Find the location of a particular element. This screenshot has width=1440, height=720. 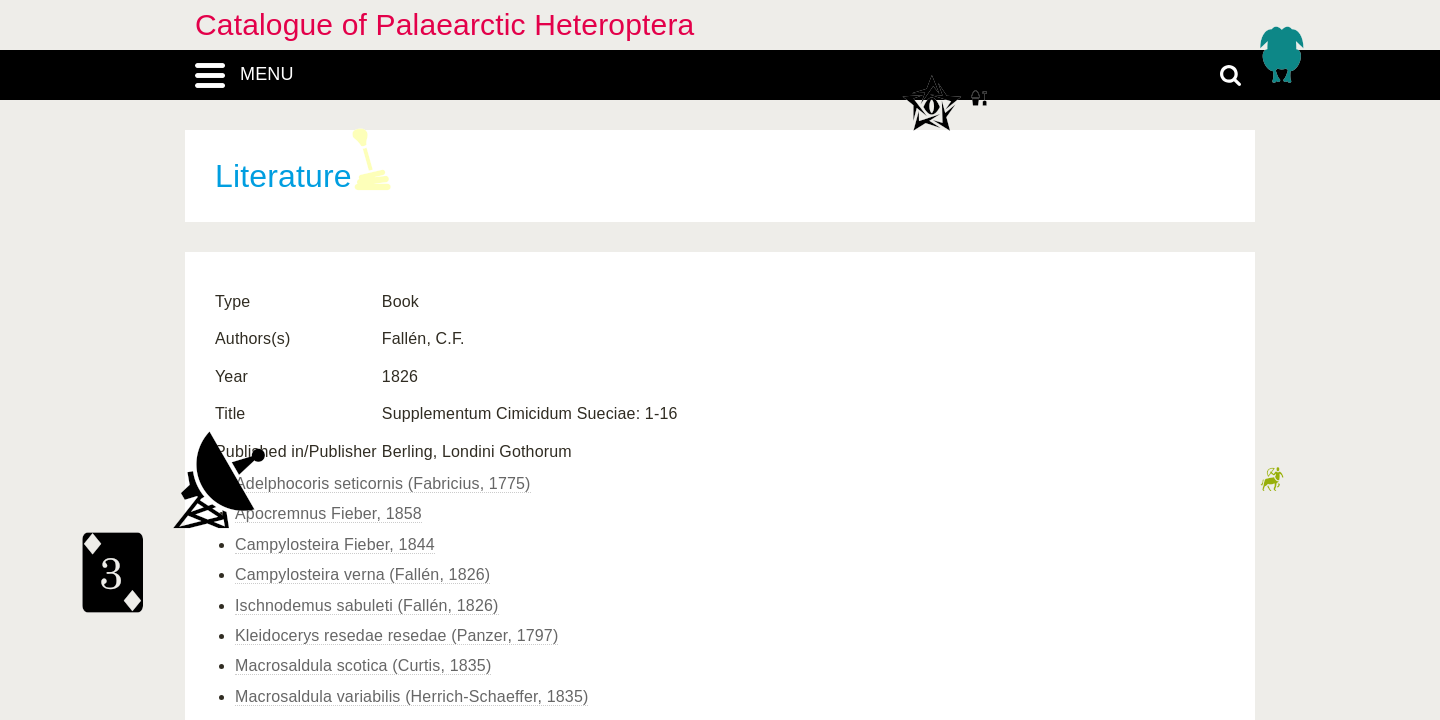

indicates a cursed or corrupted item status is located at coordinates (931, 104).